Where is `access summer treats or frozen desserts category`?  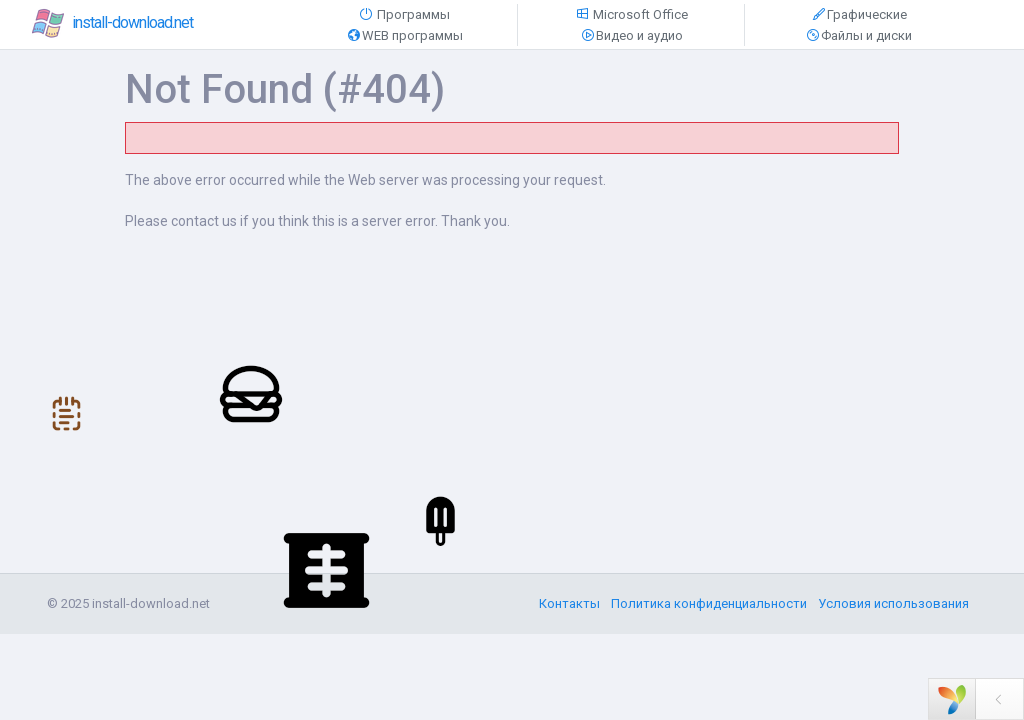 access summer treats or frozen desserts category is located at coordinates (440, 520).